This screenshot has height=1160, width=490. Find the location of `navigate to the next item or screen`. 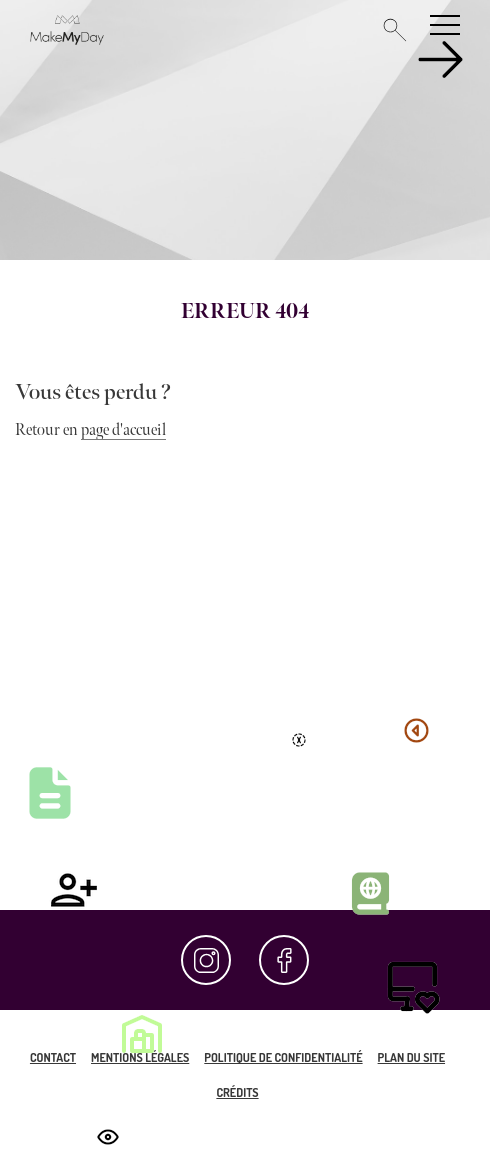

navigate to the next item or screen is located at coordinates (440, 59).